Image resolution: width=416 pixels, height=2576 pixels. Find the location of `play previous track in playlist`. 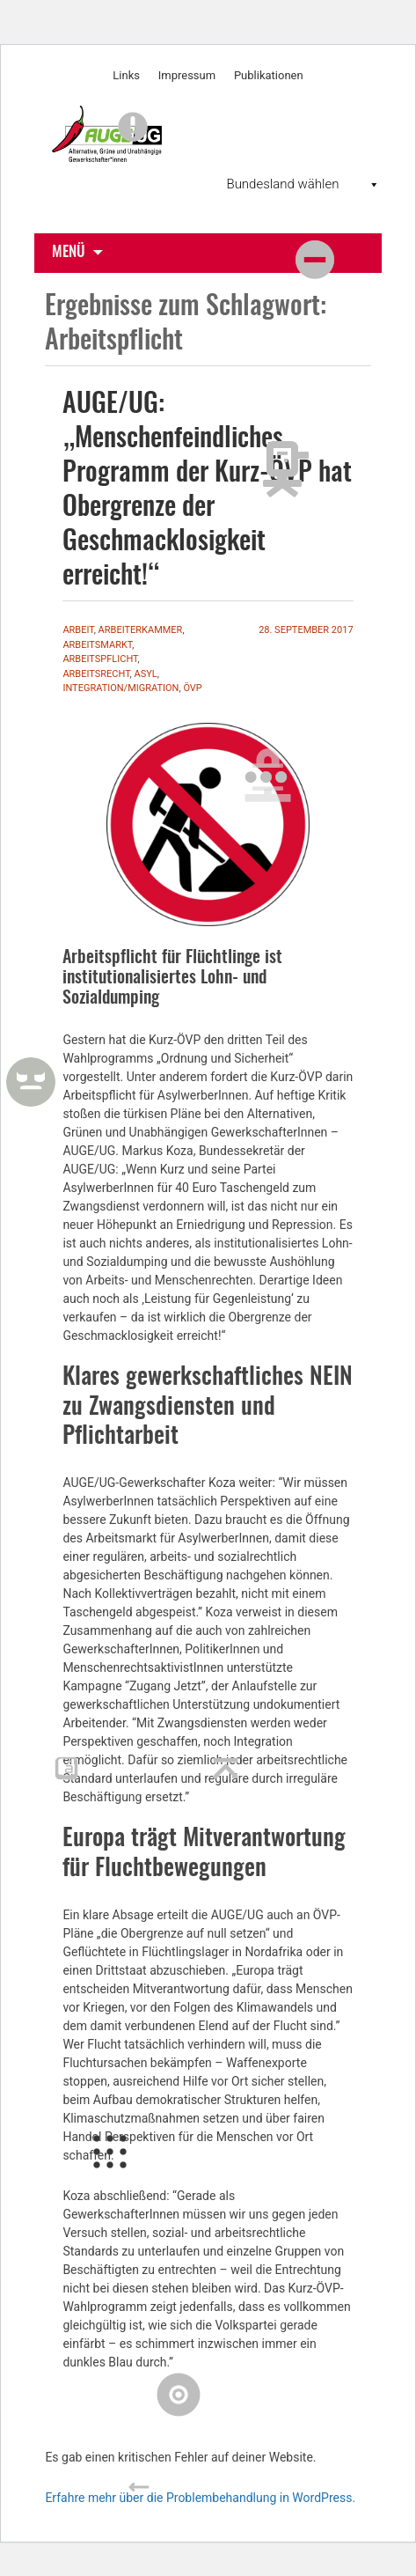

play previous track in playlist is located at coordinates (139, 2487).